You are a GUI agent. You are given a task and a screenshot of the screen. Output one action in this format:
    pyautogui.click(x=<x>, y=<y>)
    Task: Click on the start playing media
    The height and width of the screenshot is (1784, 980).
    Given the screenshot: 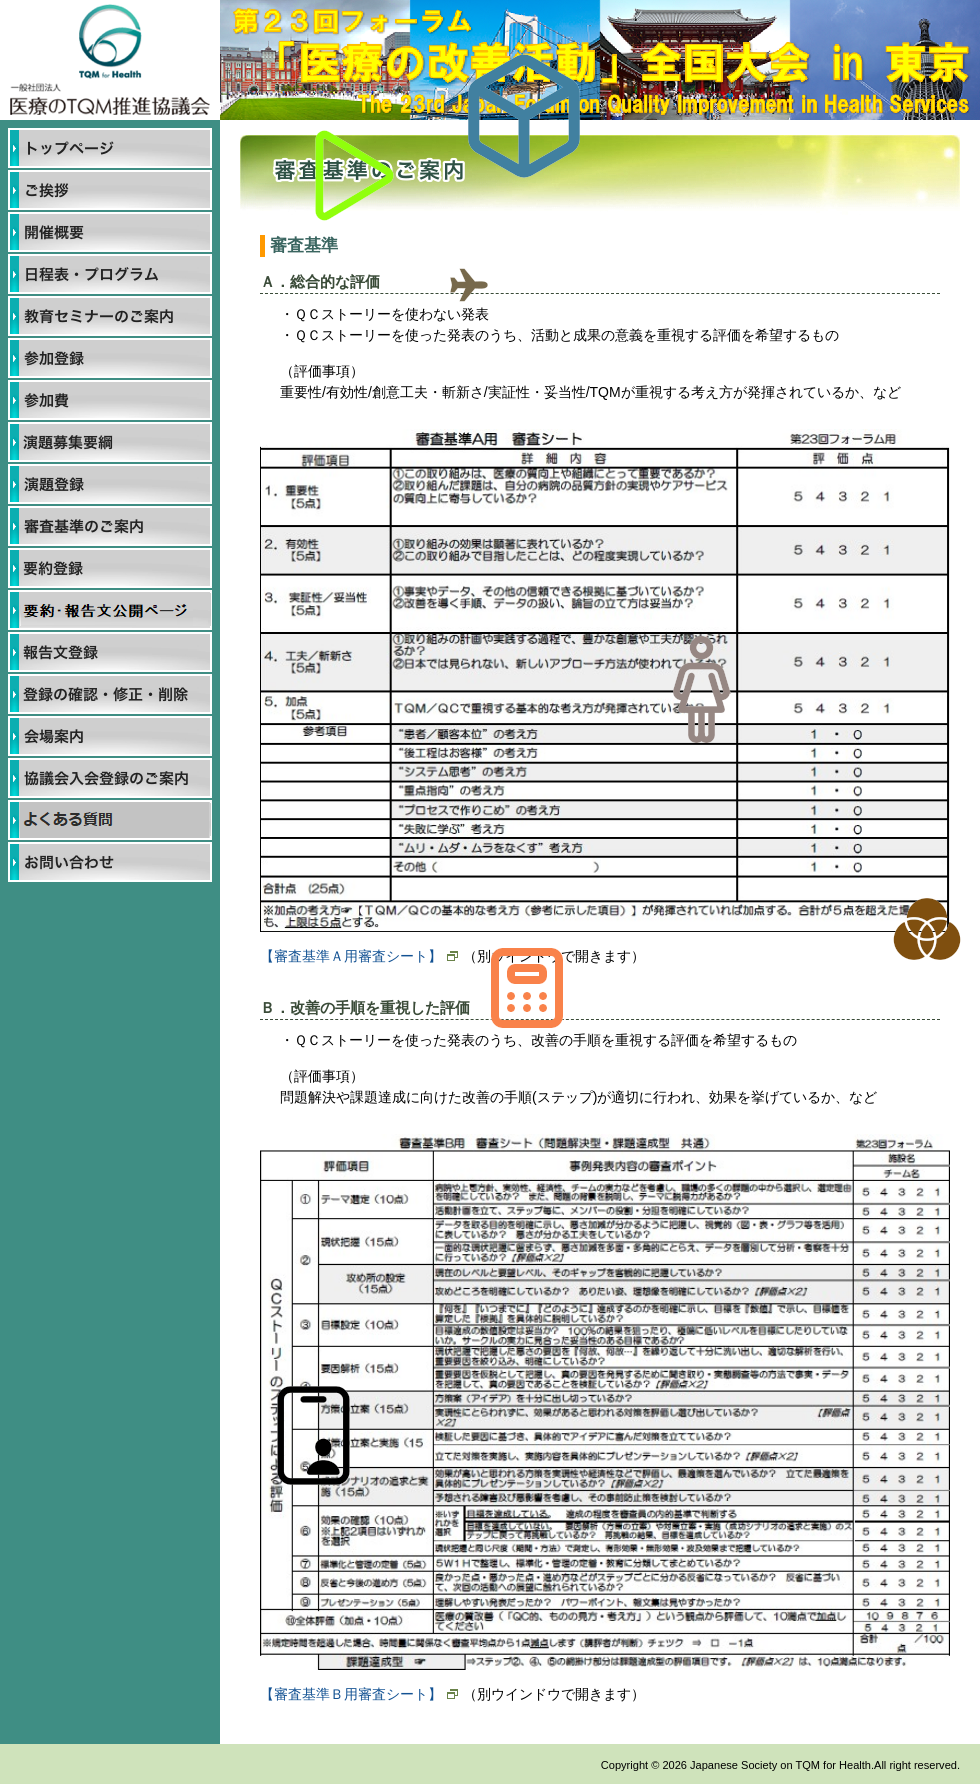 What is the action you would take?
    pyautogui.click(x=354, y=175)
    